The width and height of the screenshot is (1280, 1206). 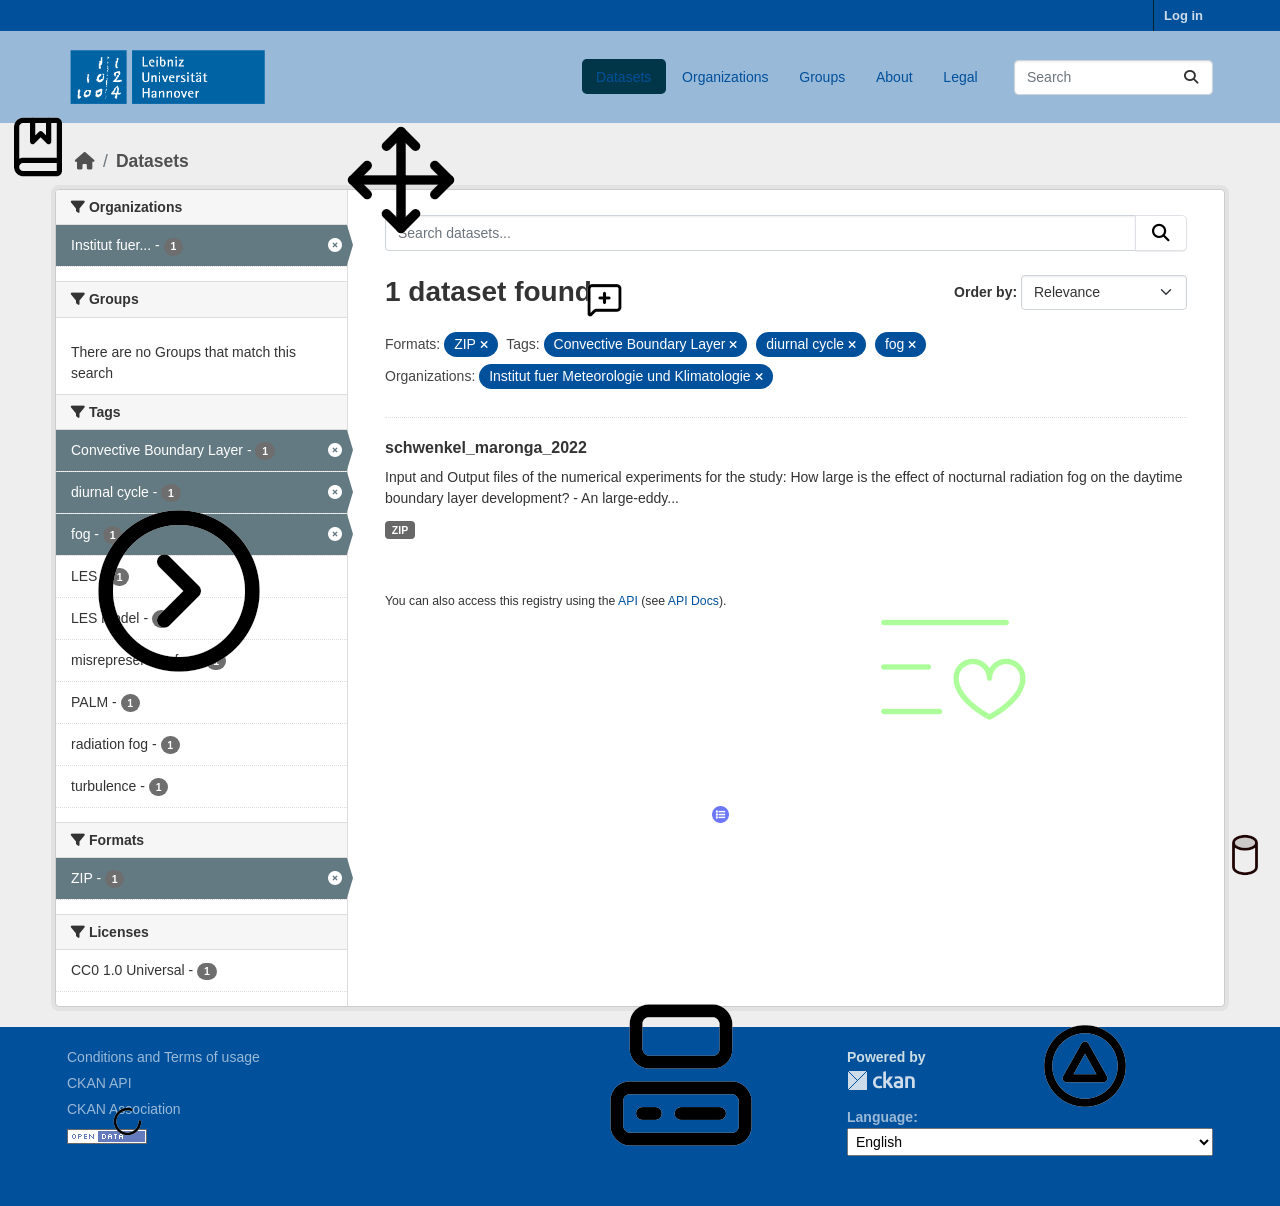 I want to click on playstation triangle button symbol, so click(x=1085, y=1066).